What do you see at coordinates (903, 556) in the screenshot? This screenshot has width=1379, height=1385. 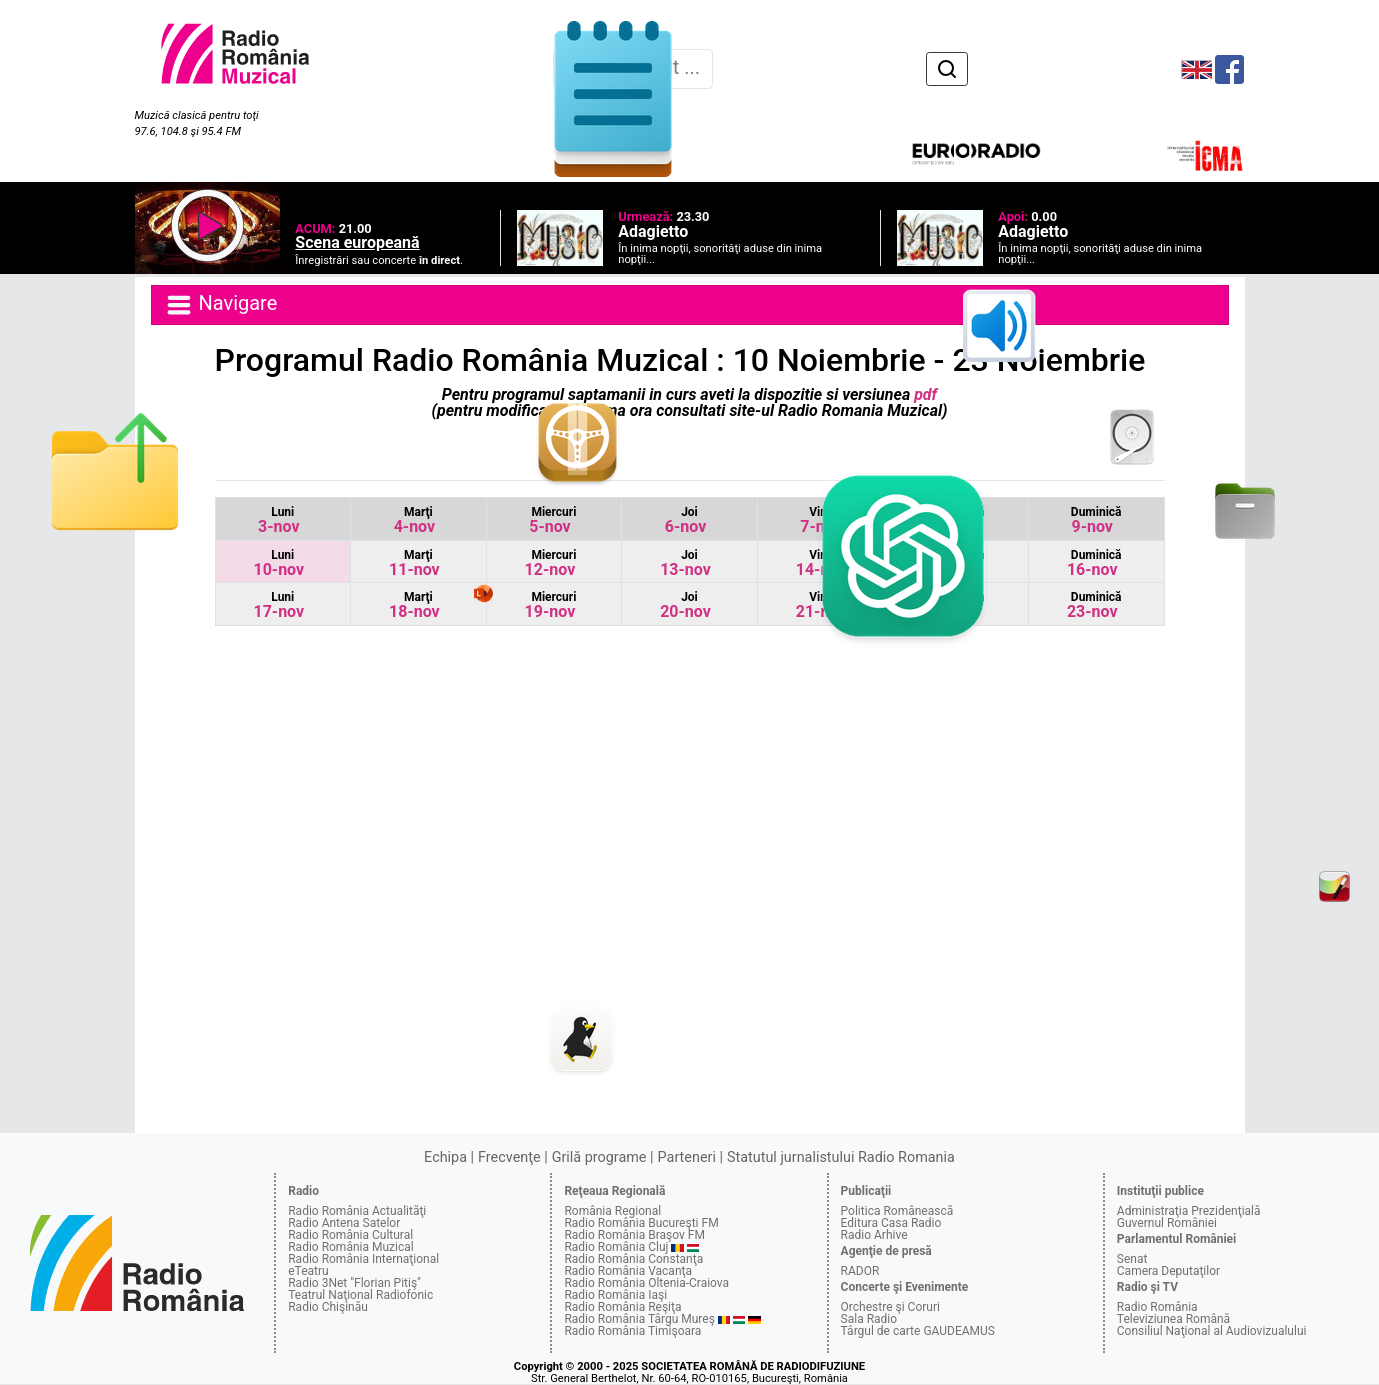 I see `open ChatGPT app` at bounding box center [903, 556].